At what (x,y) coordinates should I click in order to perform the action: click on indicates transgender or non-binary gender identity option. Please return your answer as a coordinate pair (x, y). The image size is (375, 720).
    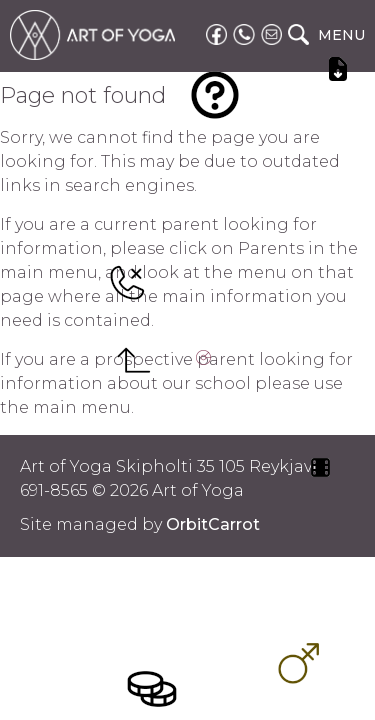
    Looking at the image, I should click on (299, 662).